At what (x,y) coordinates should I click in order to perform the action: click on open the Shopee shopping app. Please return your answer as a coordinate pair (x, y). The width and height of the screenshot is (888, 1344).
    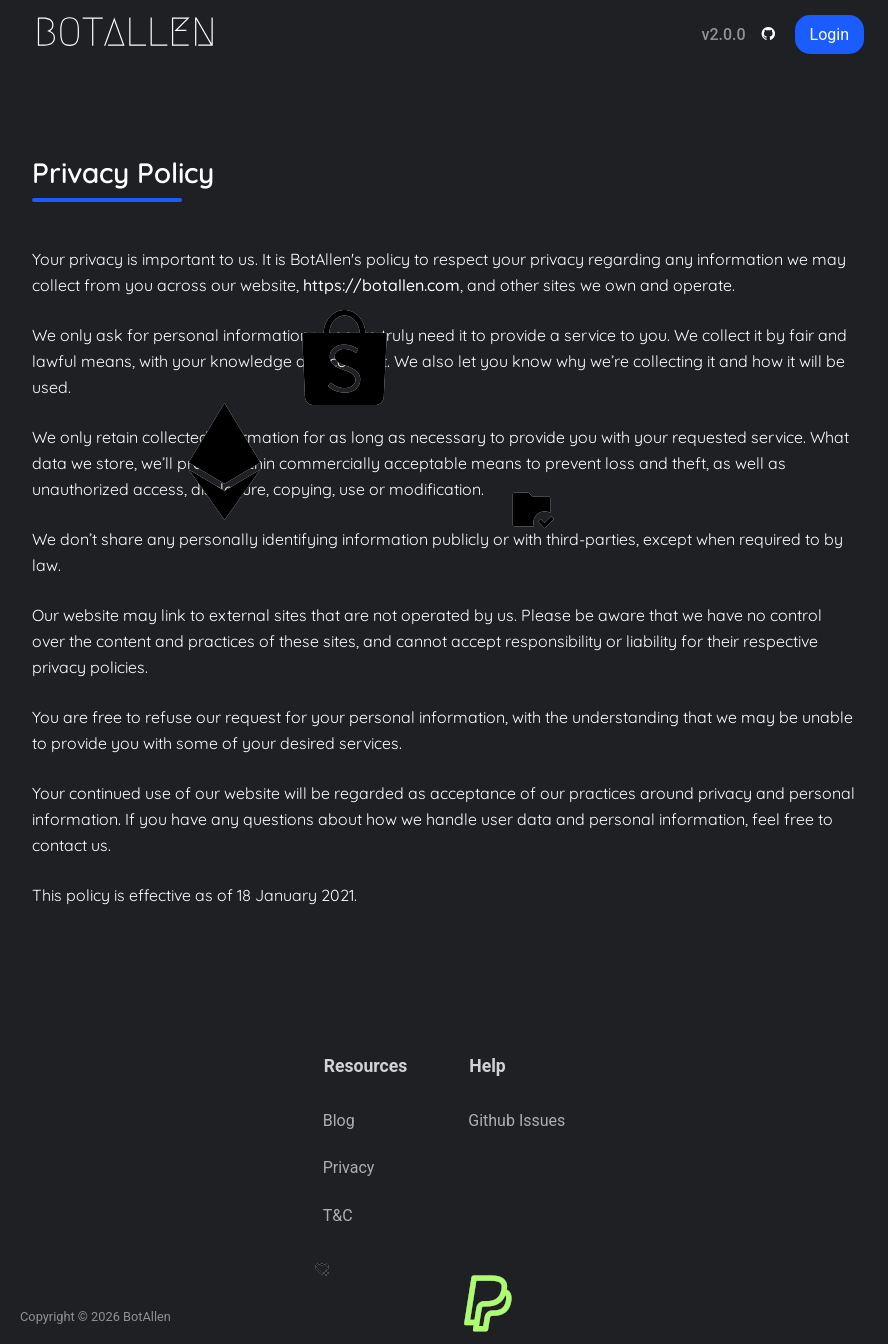
    Looking at the image, I should click on (344, 357).